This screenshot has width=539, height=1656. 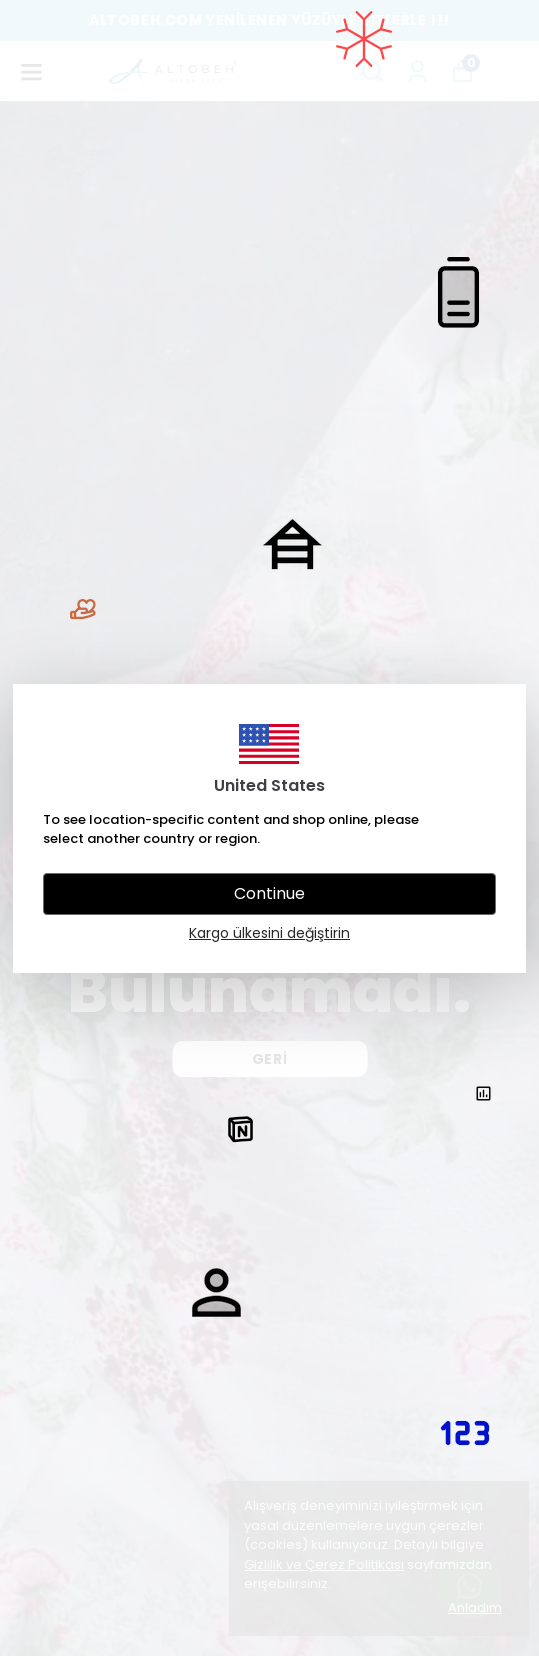 I want to click on view home exterior or siding options, so click(x=292, y=545).